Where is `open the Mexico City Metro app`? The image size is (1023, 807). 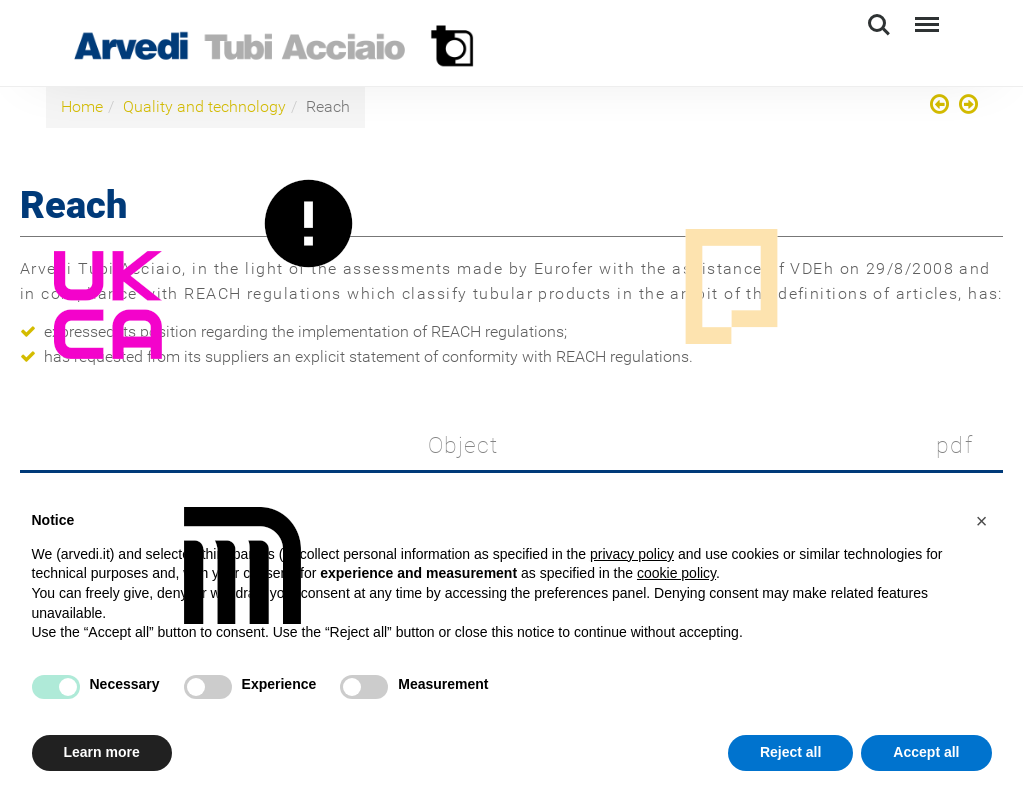
open the Mexico City Metro app is located at coordinates (242, 565).